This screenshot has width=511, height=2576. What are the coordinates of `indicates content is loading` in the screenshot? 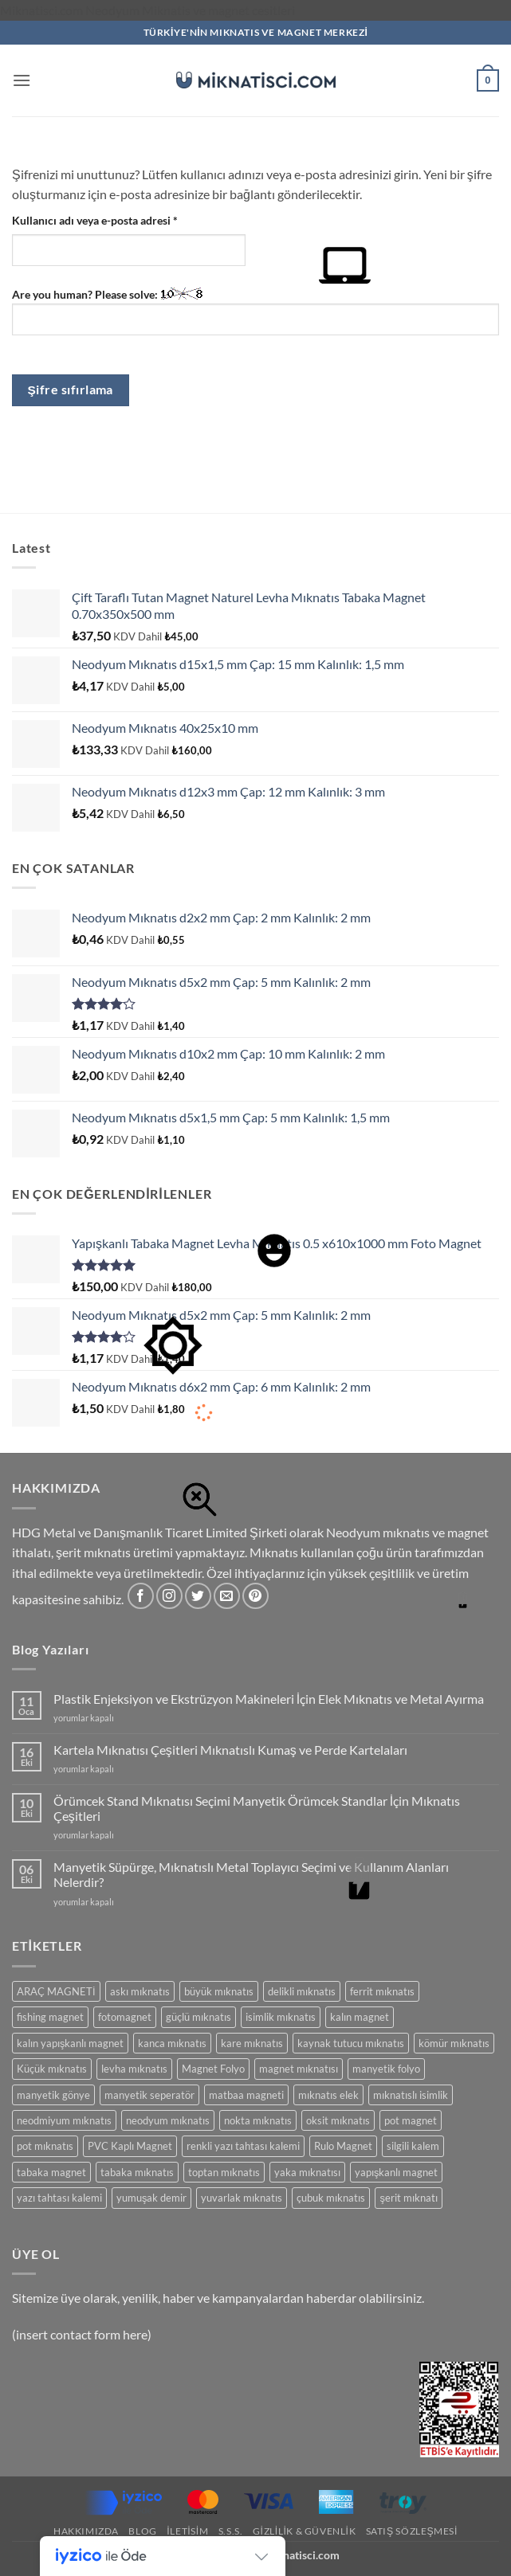 It's located at (203, 1412).